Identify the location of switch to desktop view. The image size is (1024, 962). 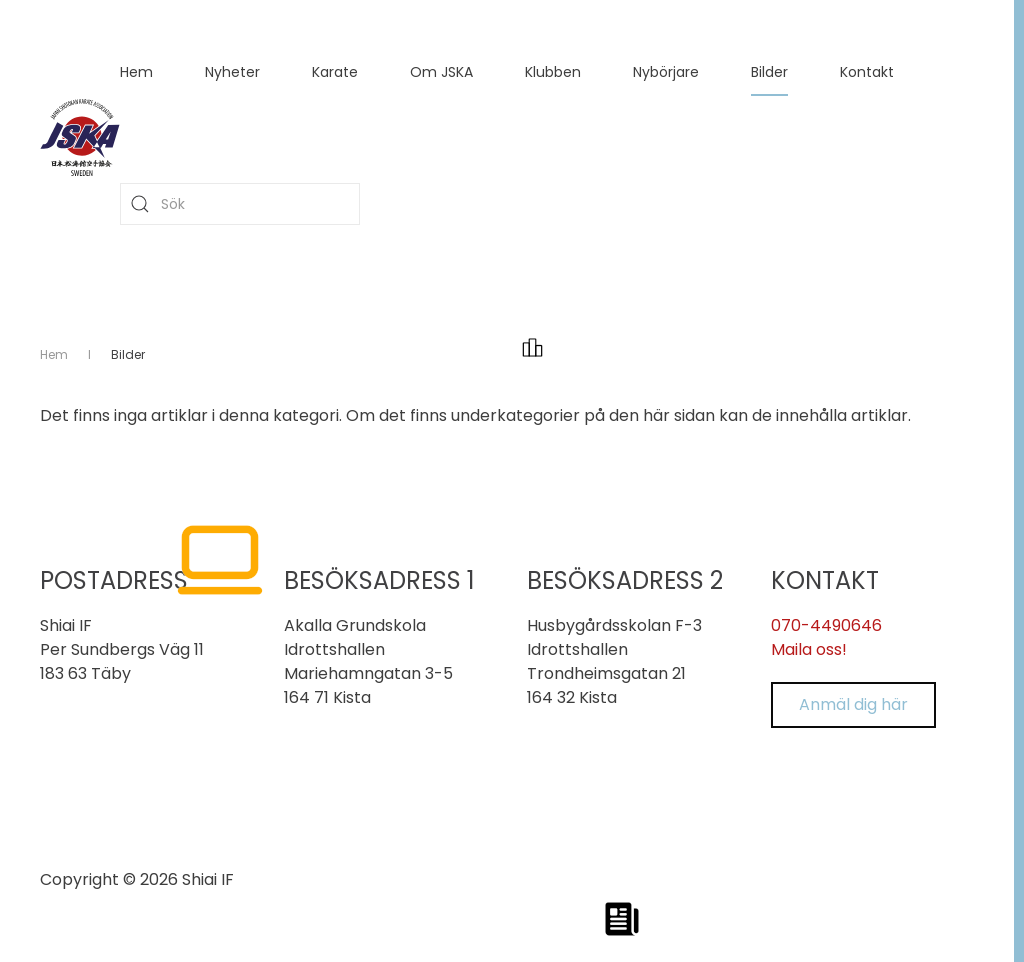
(220, 560).